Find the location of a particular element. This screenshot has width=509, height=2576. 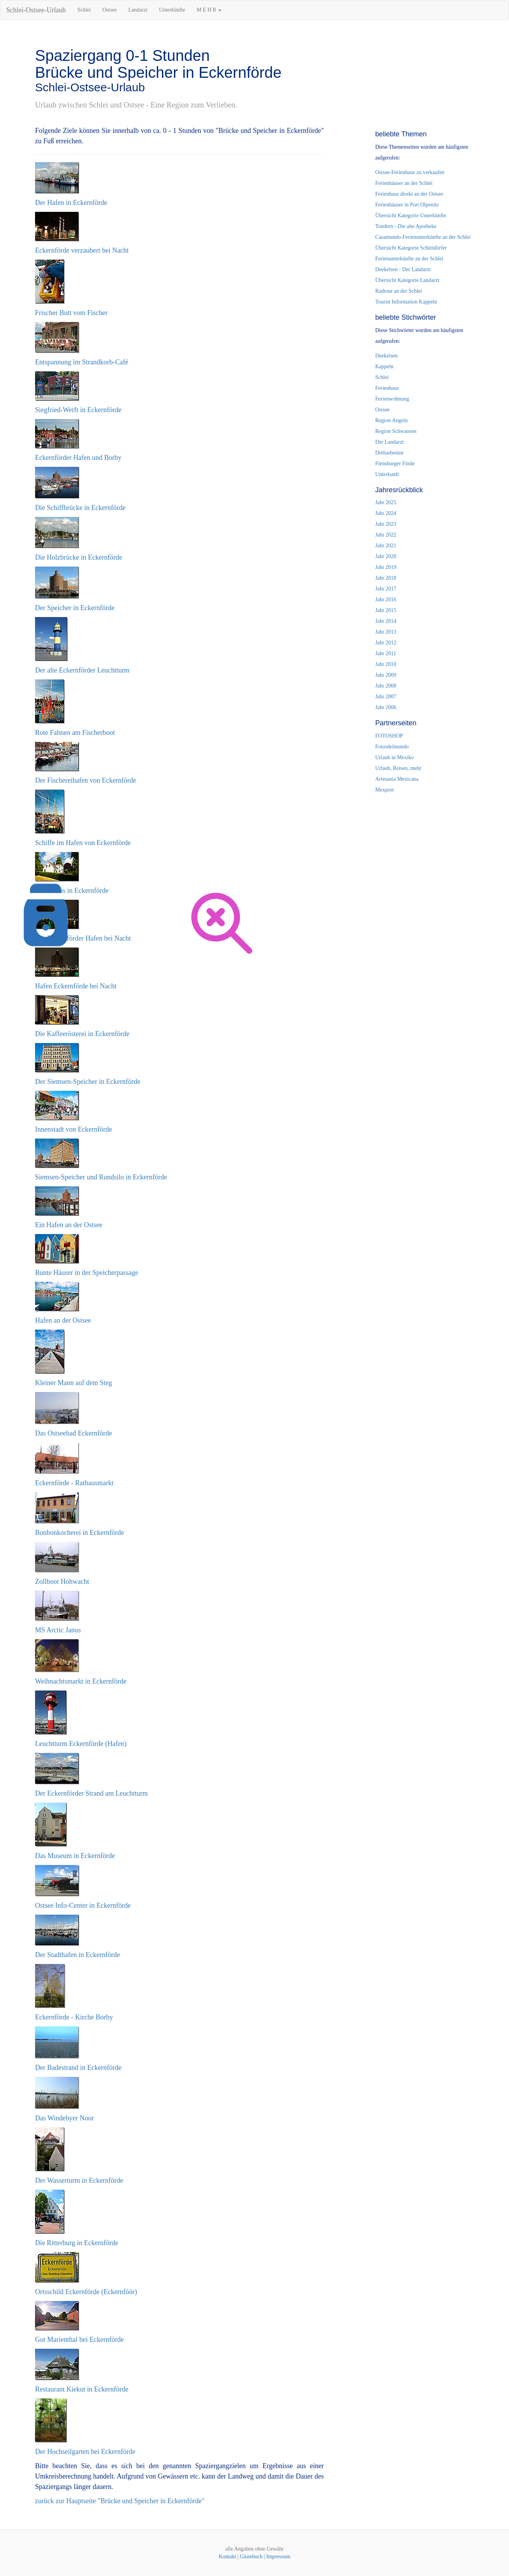

cancel or exit search mode is located at coordinates (222, 923).